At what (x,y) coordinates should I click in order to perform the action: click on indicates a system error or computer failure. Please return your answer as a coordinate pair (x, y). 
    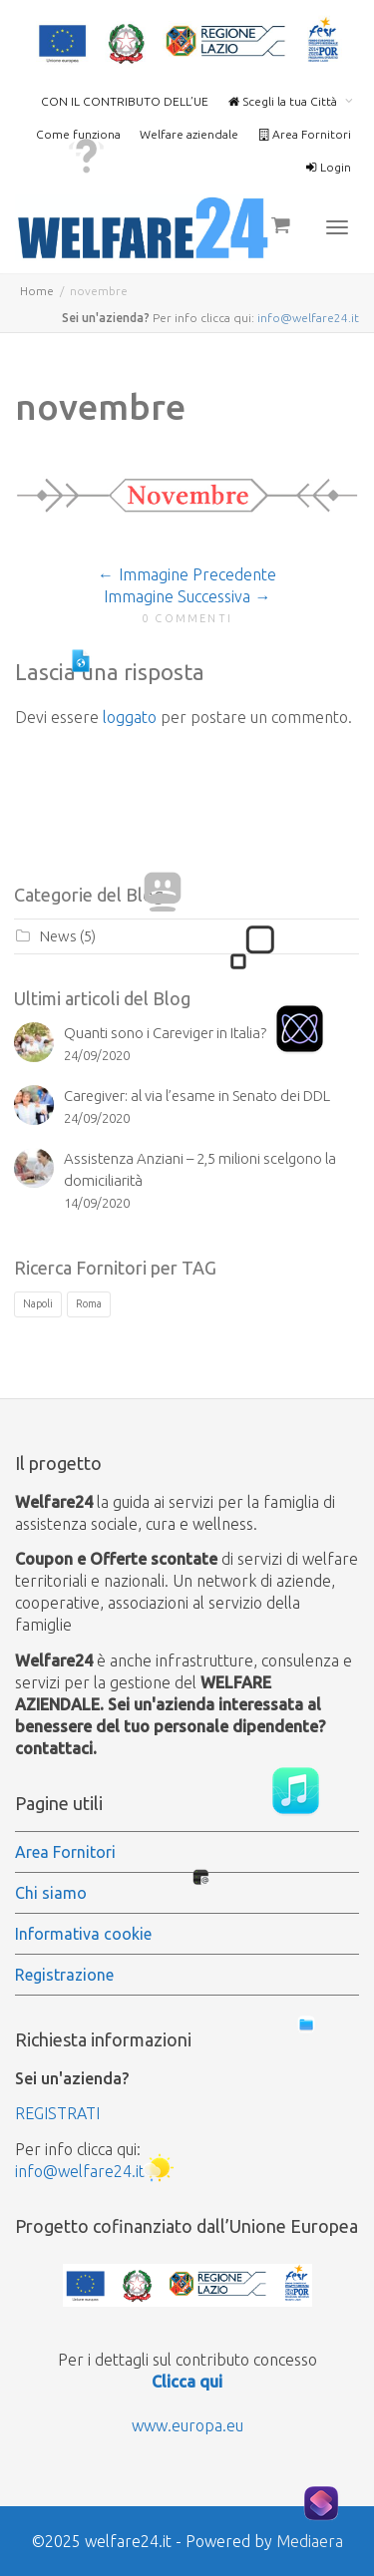
    Looking at the image, I should click on (163, 891).